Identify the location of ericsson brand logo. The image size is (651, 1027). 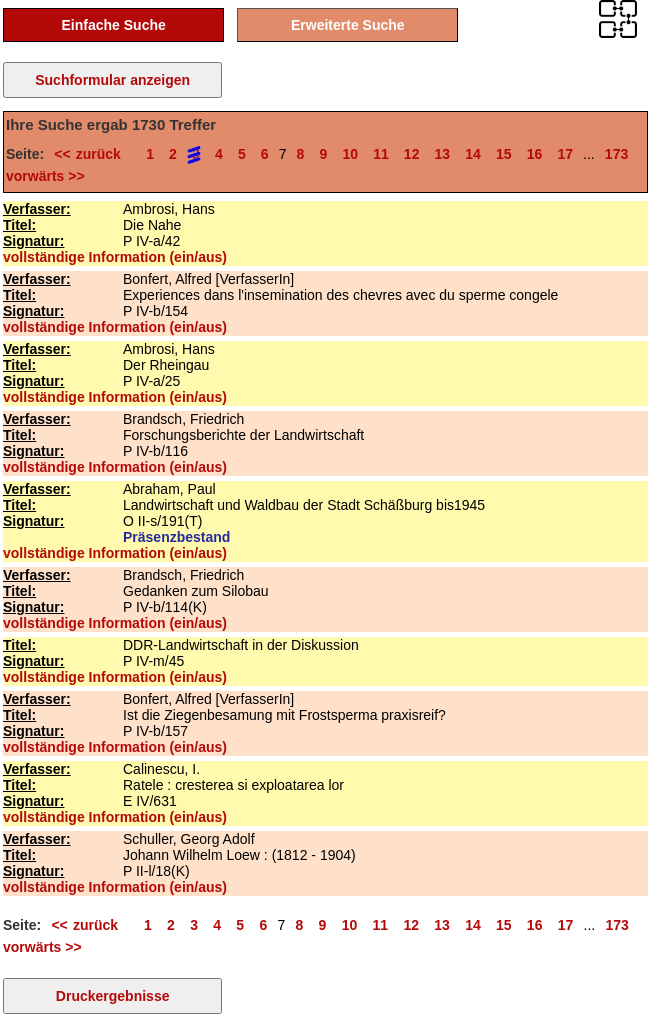
(194, 155).